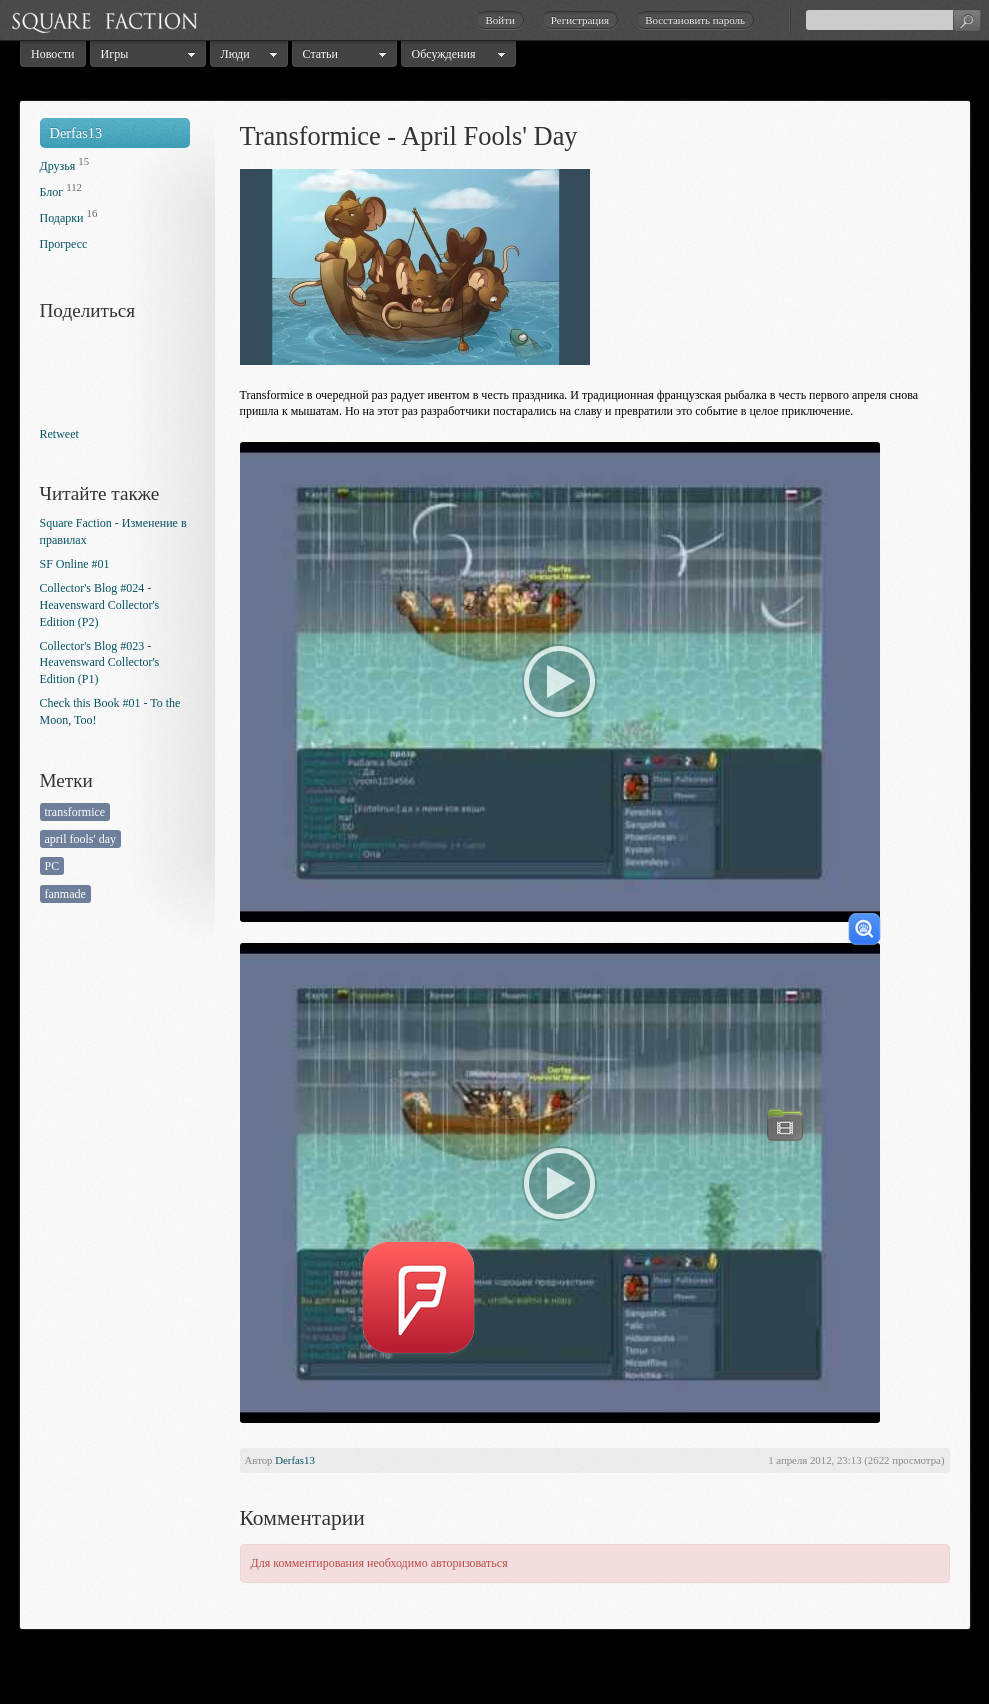  Describe the element at coordinates (785, 1124) in the screenshot. I see `open your videos folder` at that location.